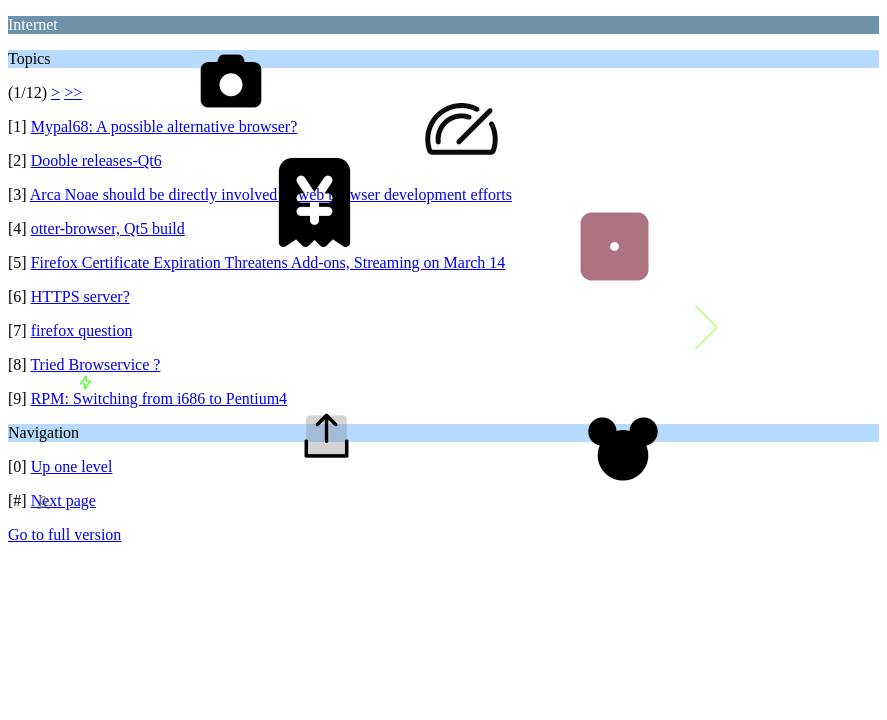 This screenshot has width=887, height=720. Describe the element at coordinates (461, 131) in the screenshot. I see `view current speed or performance metrics` at that location.